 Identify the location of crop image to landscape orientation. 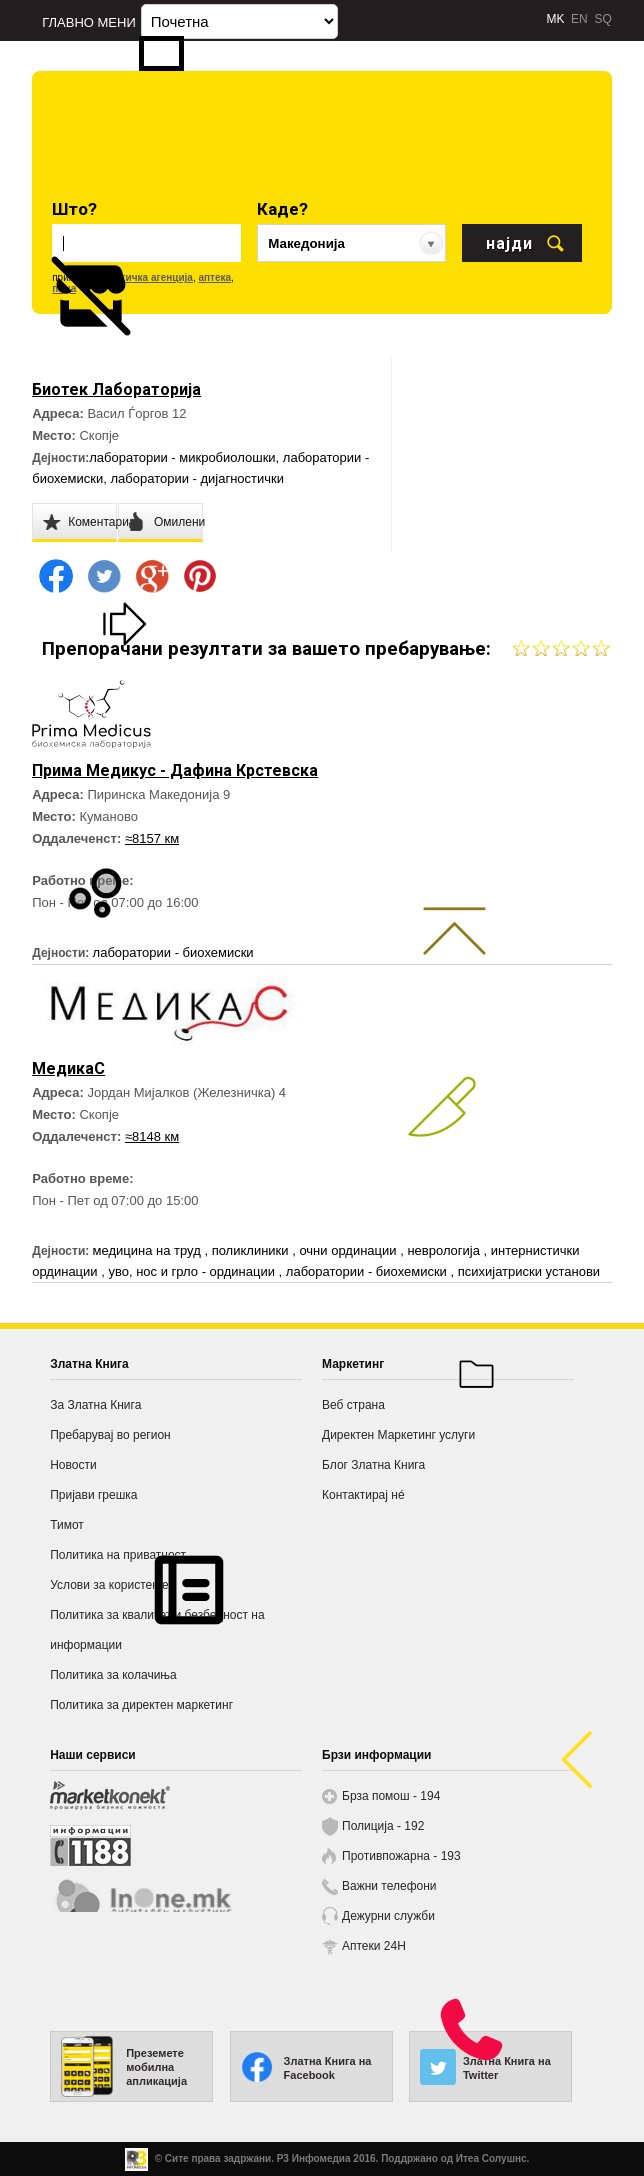
(161, 53).